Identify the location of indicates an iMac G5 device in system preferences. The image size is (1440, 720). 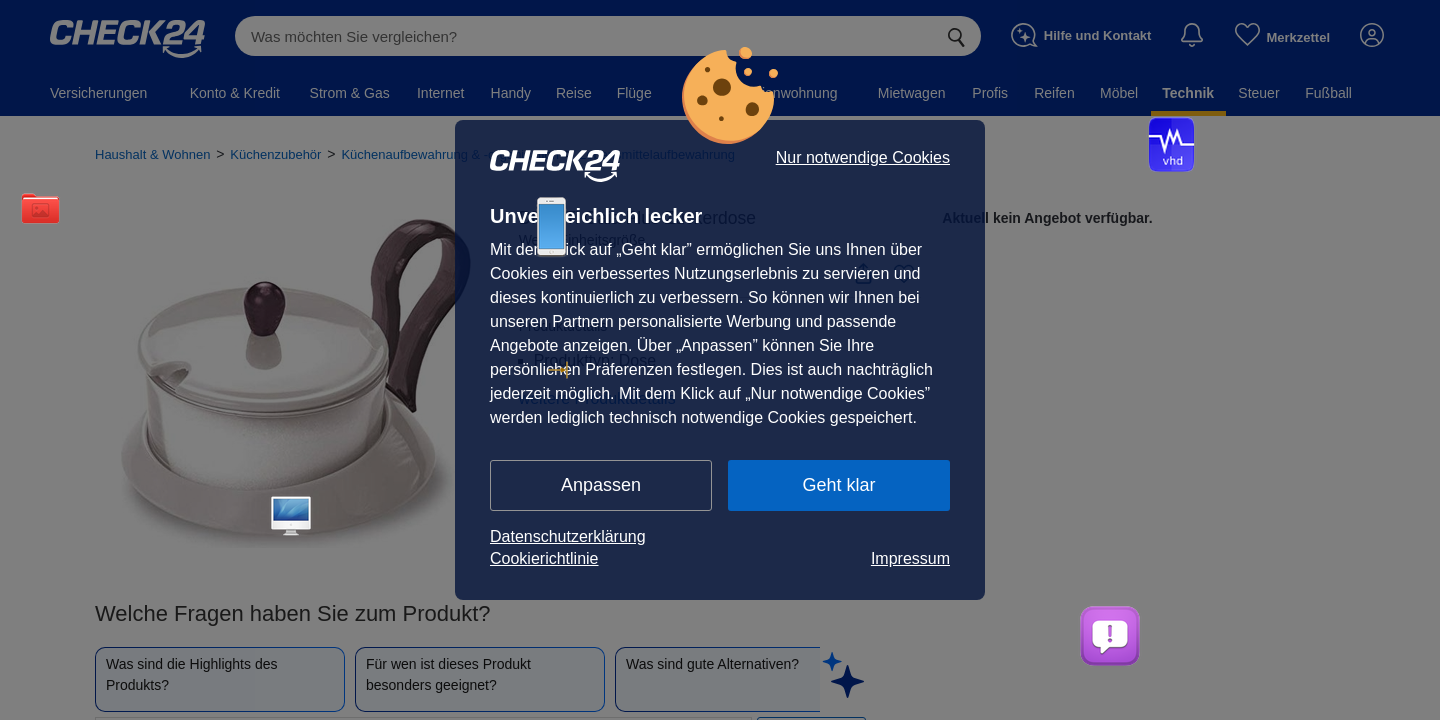
(291, 514).